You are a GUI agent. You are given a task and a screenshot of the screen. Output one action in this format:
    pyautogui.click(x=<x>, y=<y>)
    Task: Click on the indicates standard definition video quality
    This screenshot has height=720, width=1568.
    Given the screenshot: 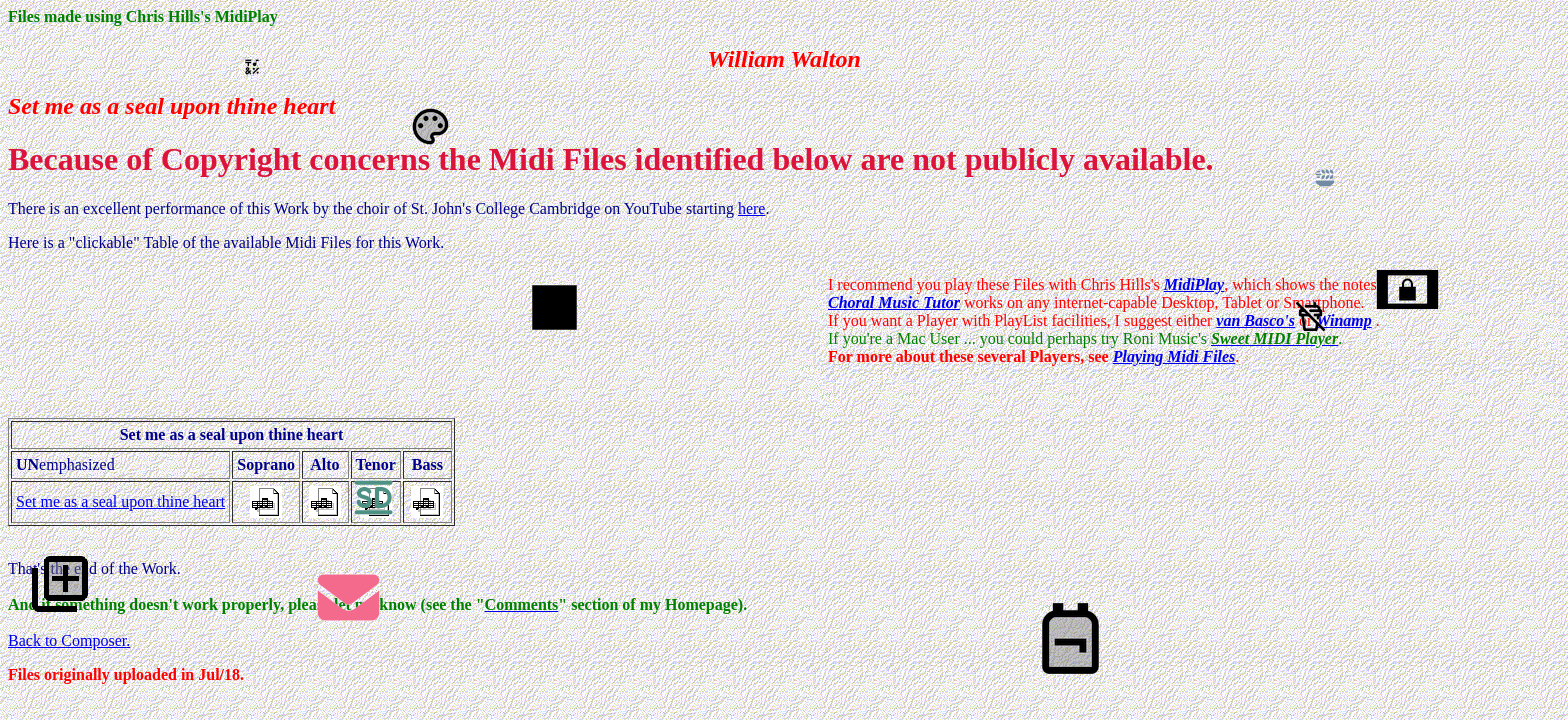 What is the action you would take?
    pyautogui.click(x=373, y=497)
    